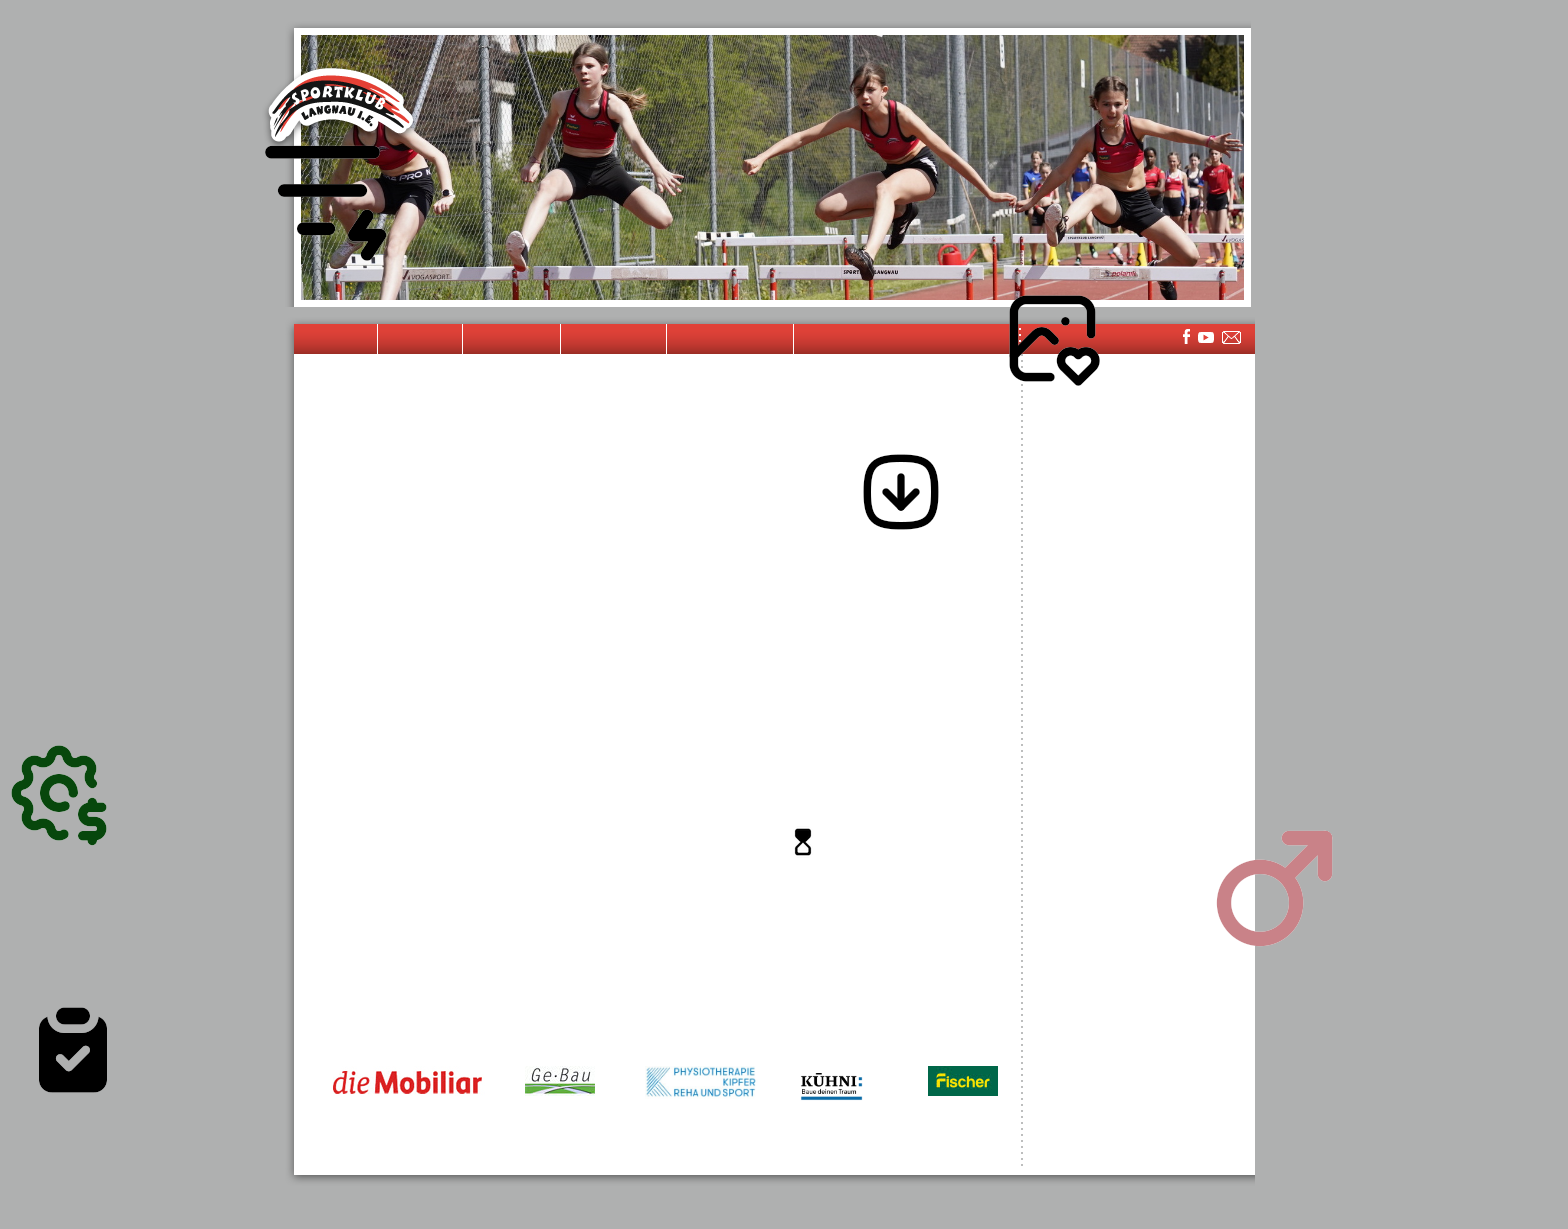 This screenshot has height=1229, width=1568. Describe the element at coordinates (1052, 338) in the screenshot. I see `add photo to favorites` at that location.